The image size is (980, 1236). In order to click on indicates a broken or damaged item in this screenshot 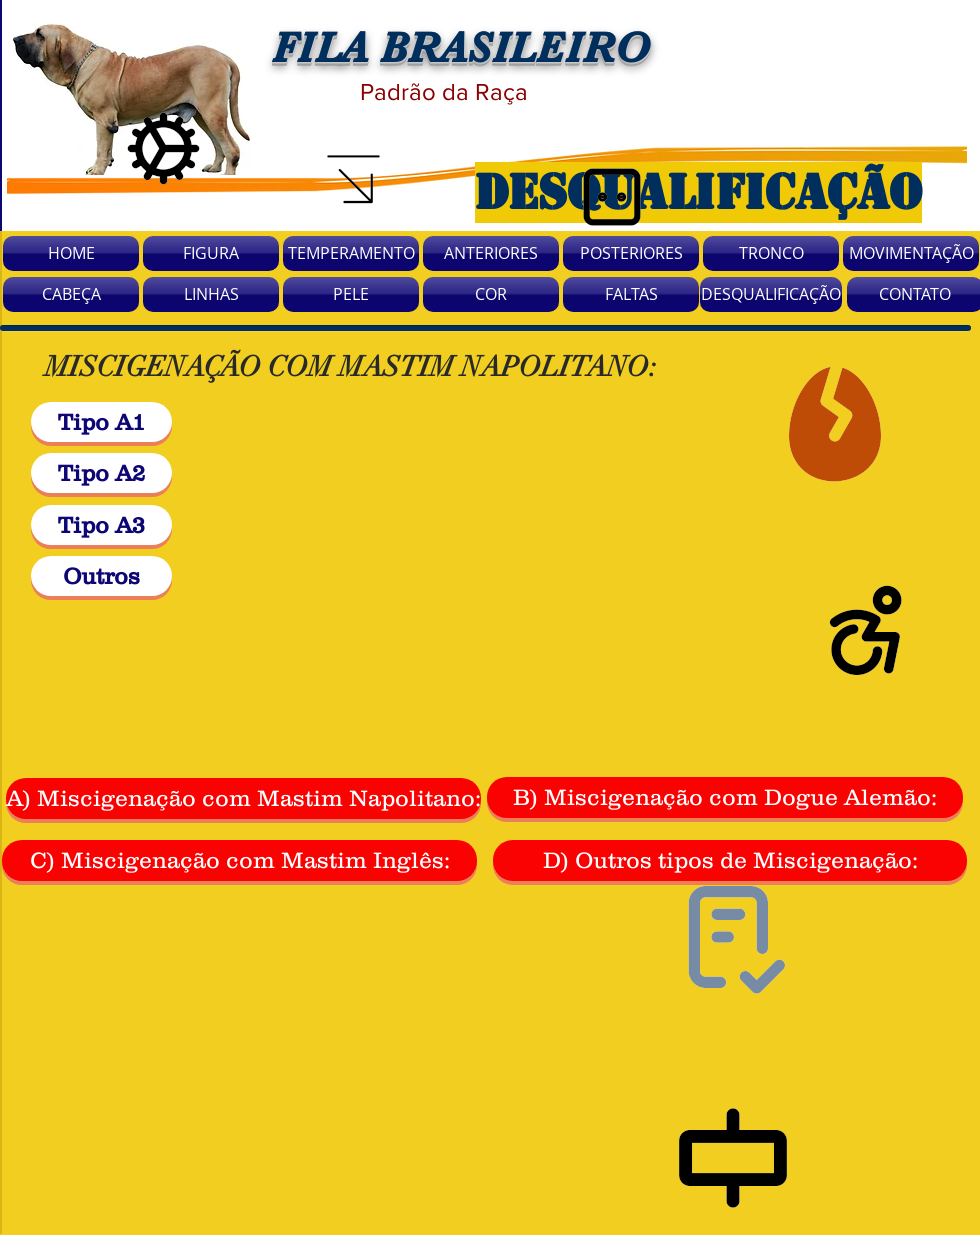, I will do `click(835, 424)`.